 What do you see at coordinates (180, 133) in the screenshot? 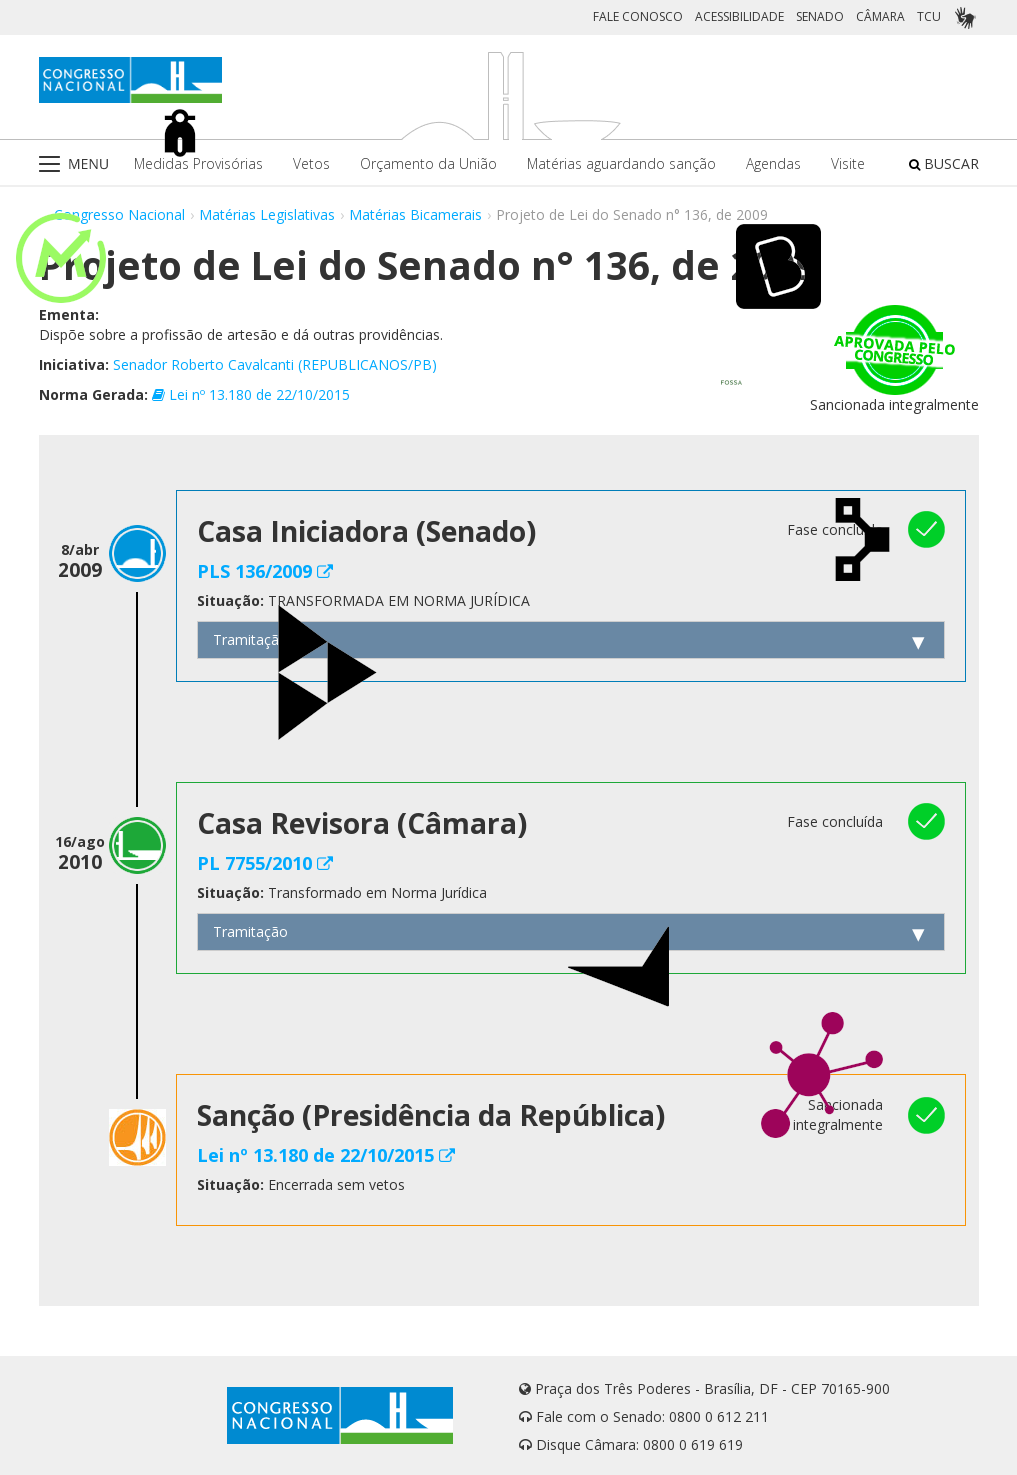
I see `select e-bike as transportation mode` at bounding box center [180, 133].